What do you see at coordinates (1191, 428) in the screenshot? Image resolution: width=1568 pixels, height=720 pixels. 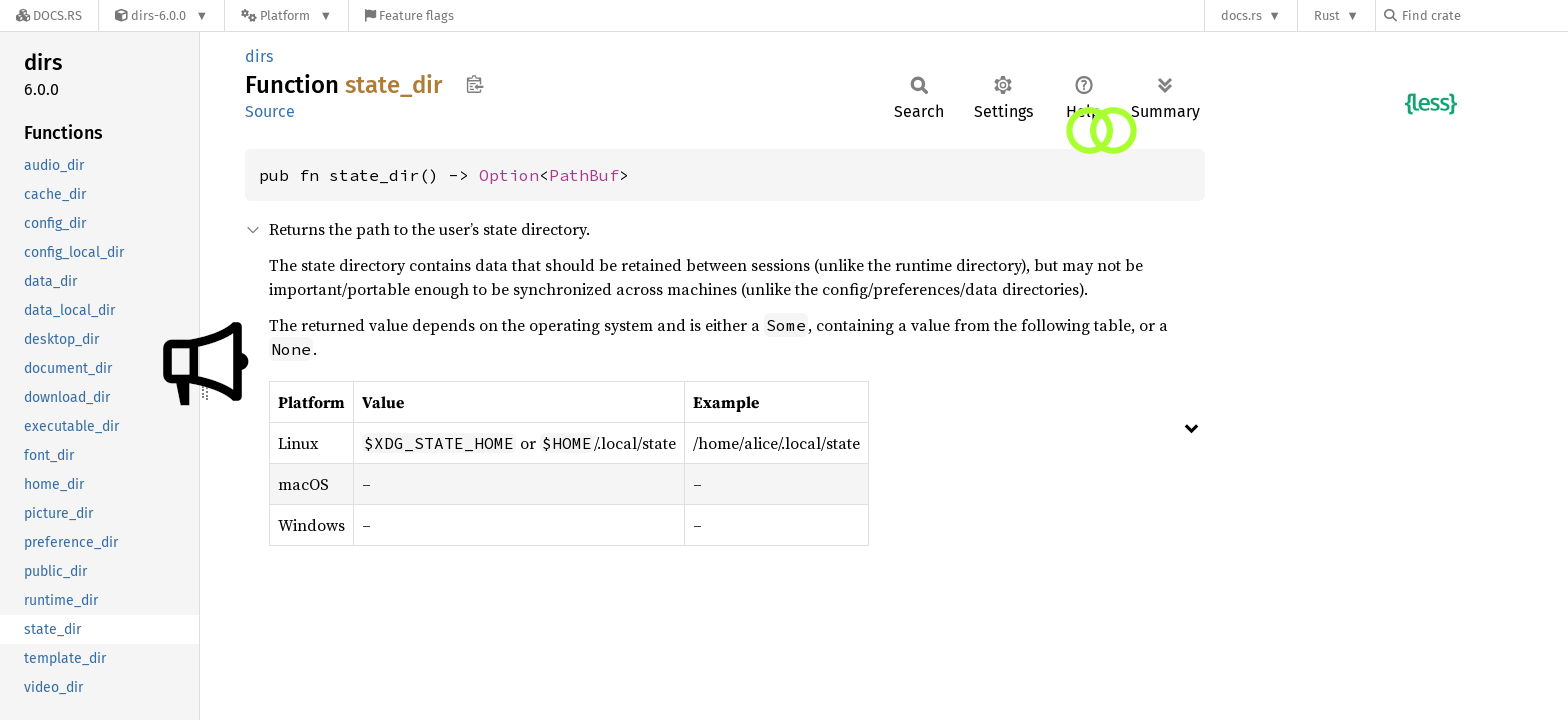 I see `expand a dropdown menu` at bounding box center [1191, 428].